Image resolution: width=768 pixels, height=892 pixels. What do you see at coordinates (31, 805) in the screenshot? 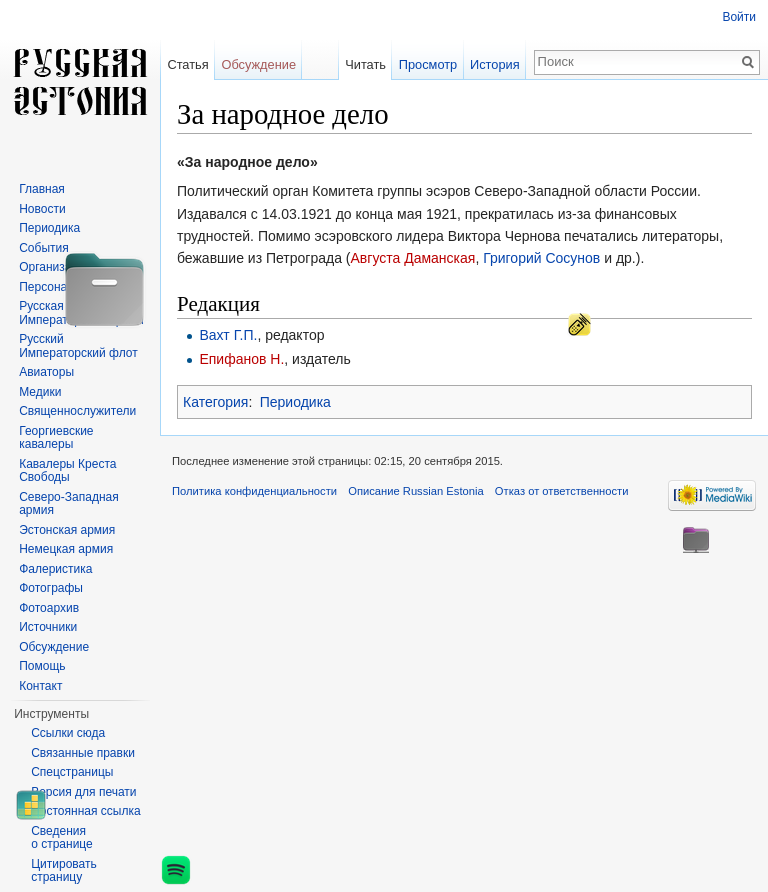
I see `launch quadrapassel tetris-style puzzle game` at bounding box center [31, 805].